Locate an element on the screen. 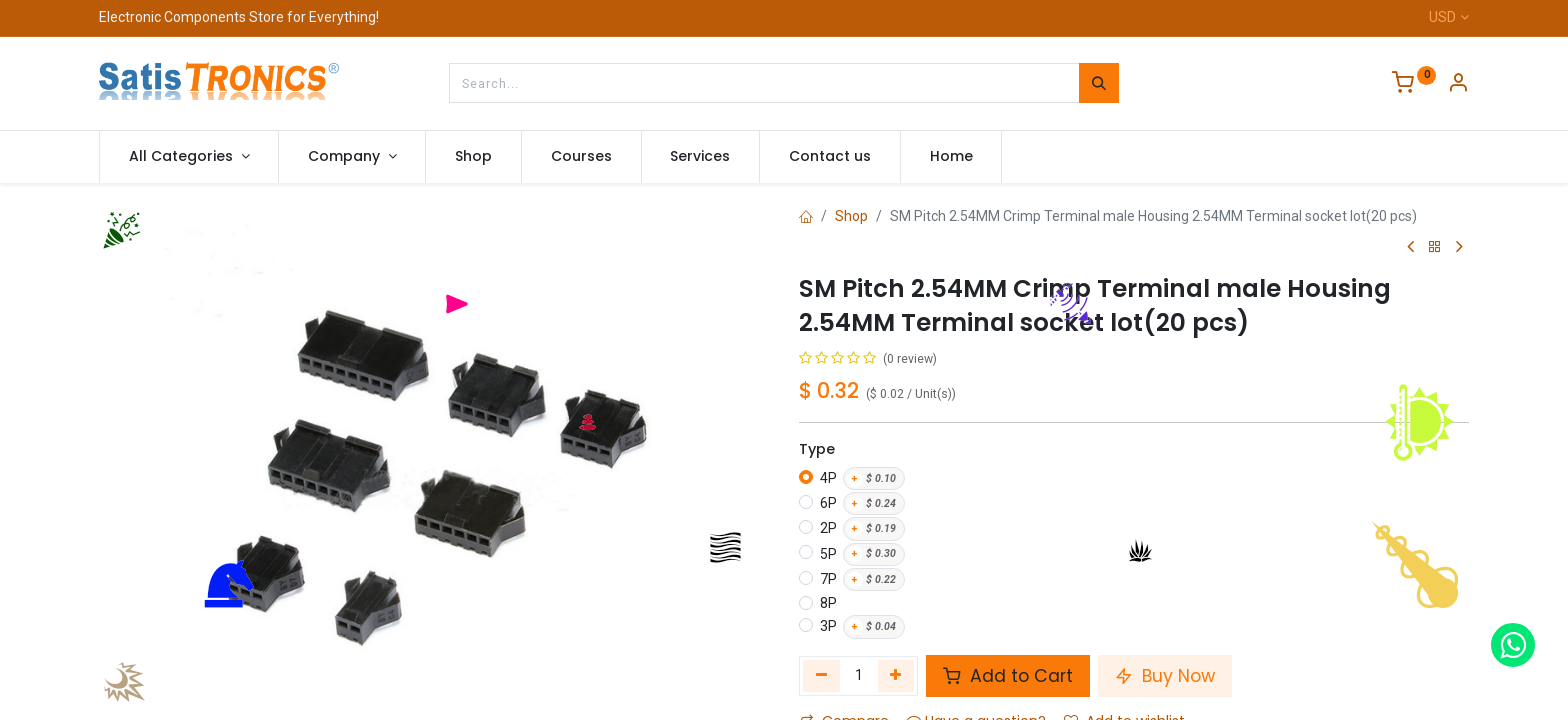  celebrate an achievement or milestone is located at coordinates (121, 230).